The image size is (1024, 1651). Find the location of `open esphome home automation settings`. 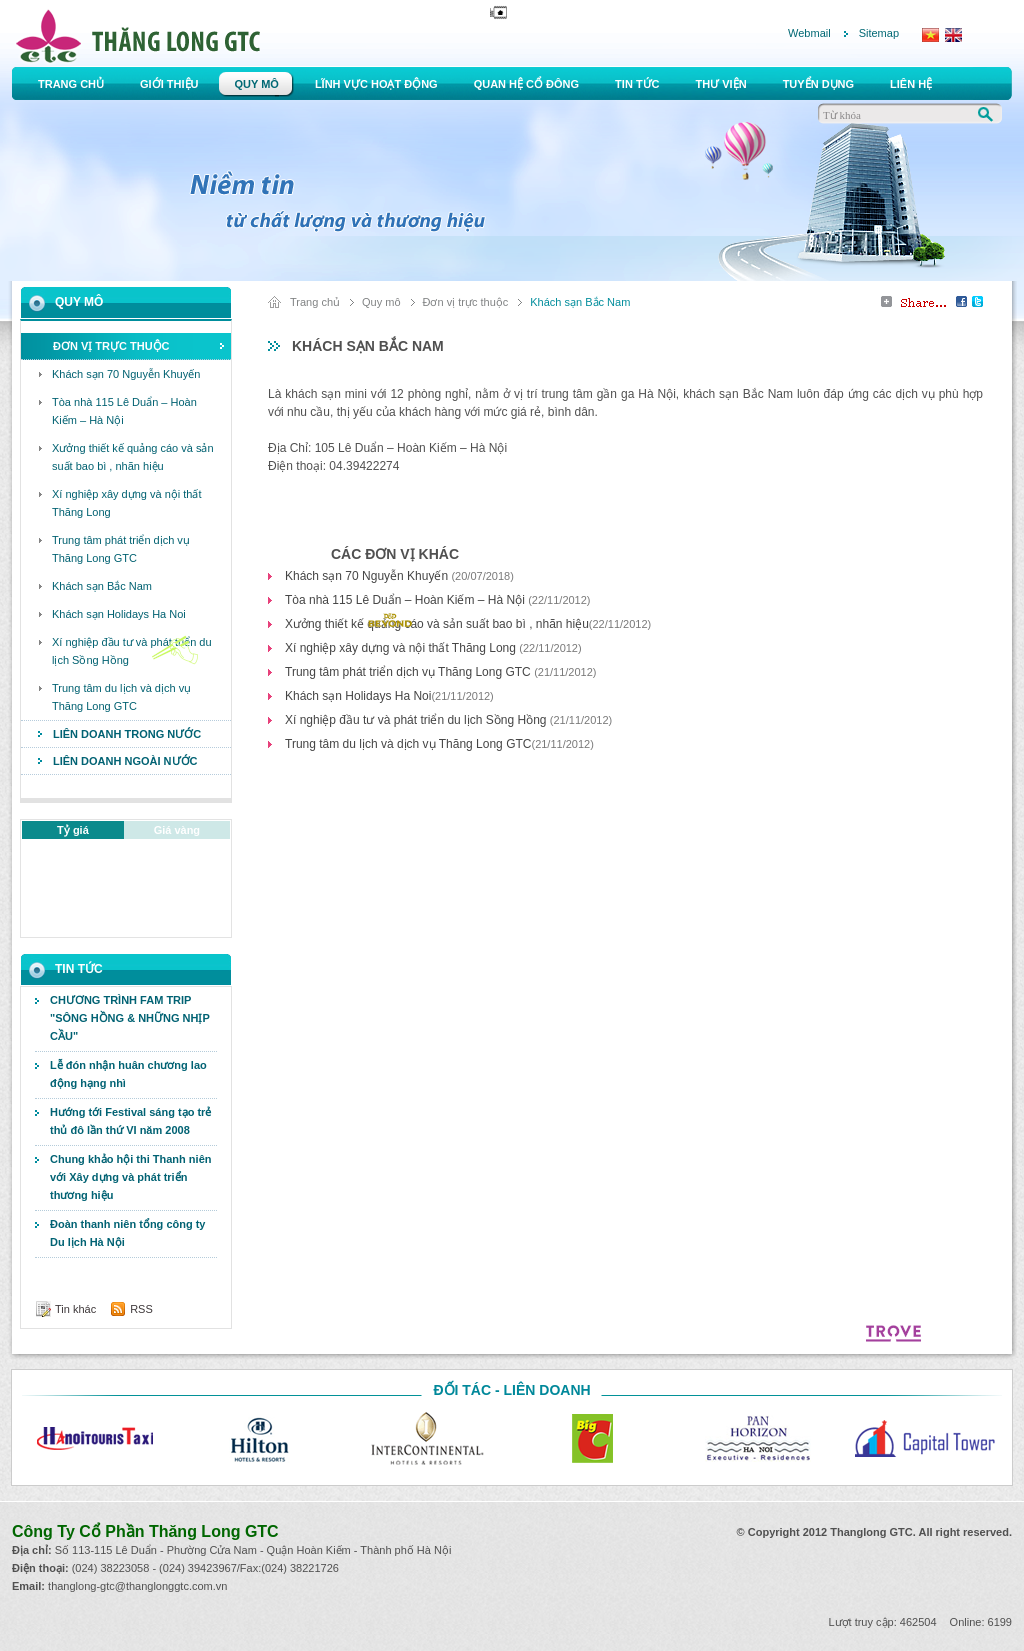

open esphome home automation settings is located at coordinates (498, 12).